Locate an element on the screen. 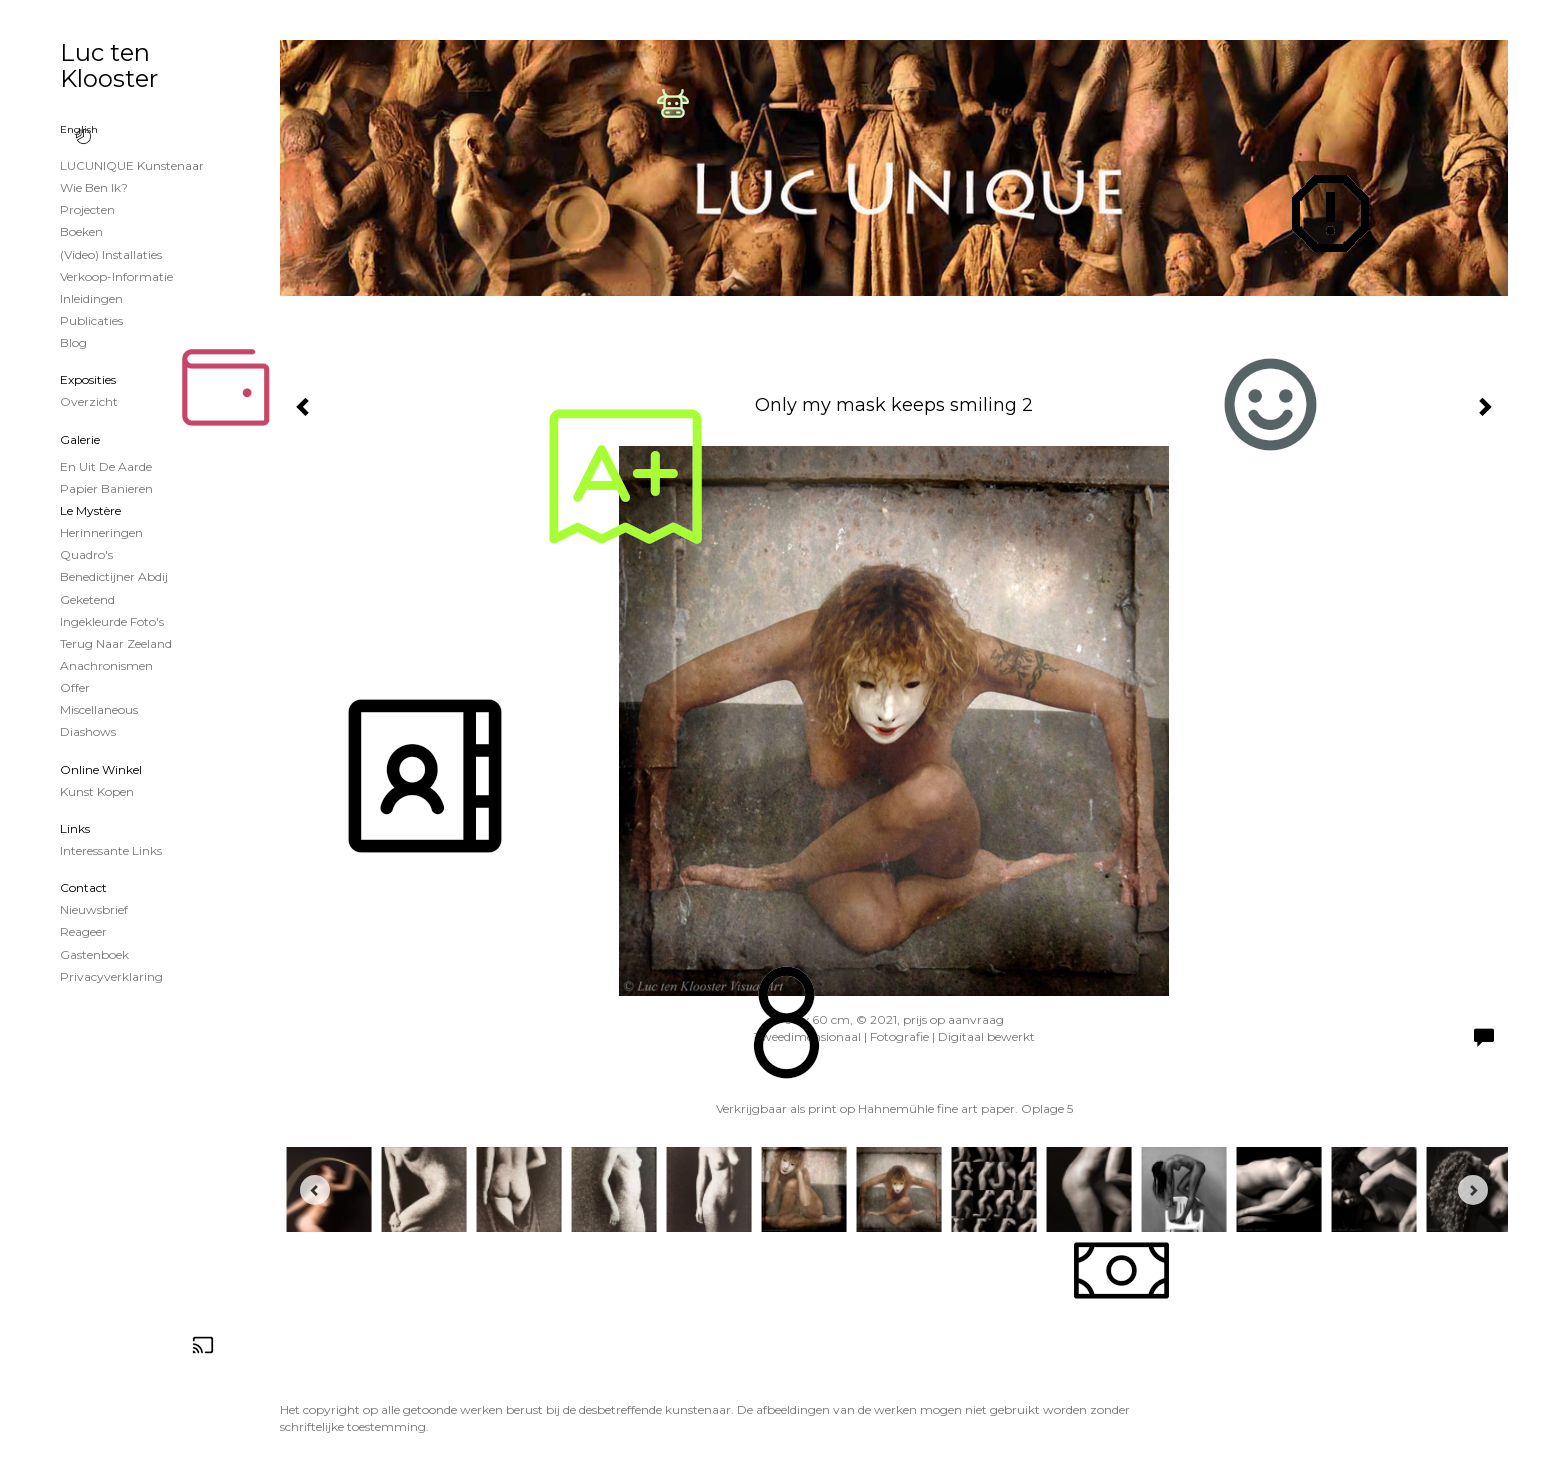 Image resolution: width=1568 pixels, height=1475 pixels. add an emoji or reaction is located at coordinates (1270, 404).